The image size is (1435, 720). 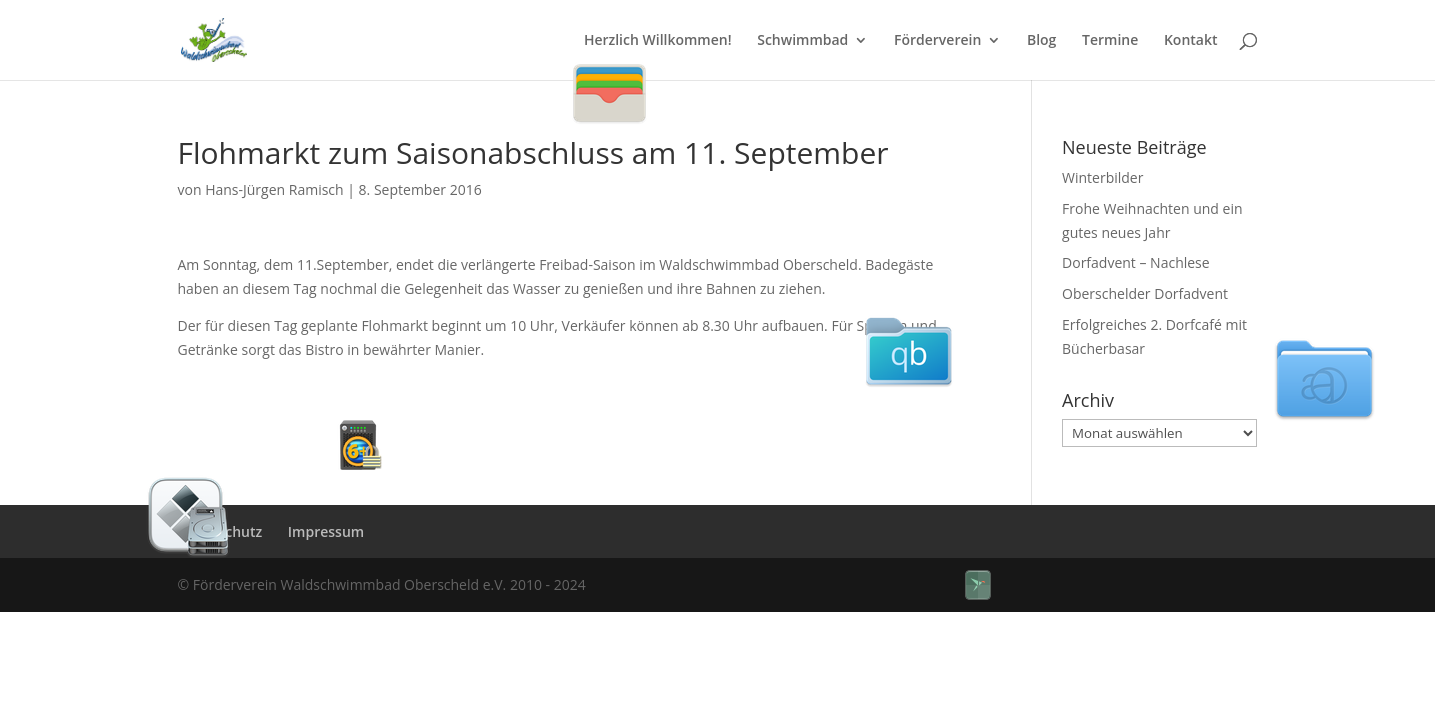 I want to click on access wallet settings and preferences, so click(x=609, y=92).